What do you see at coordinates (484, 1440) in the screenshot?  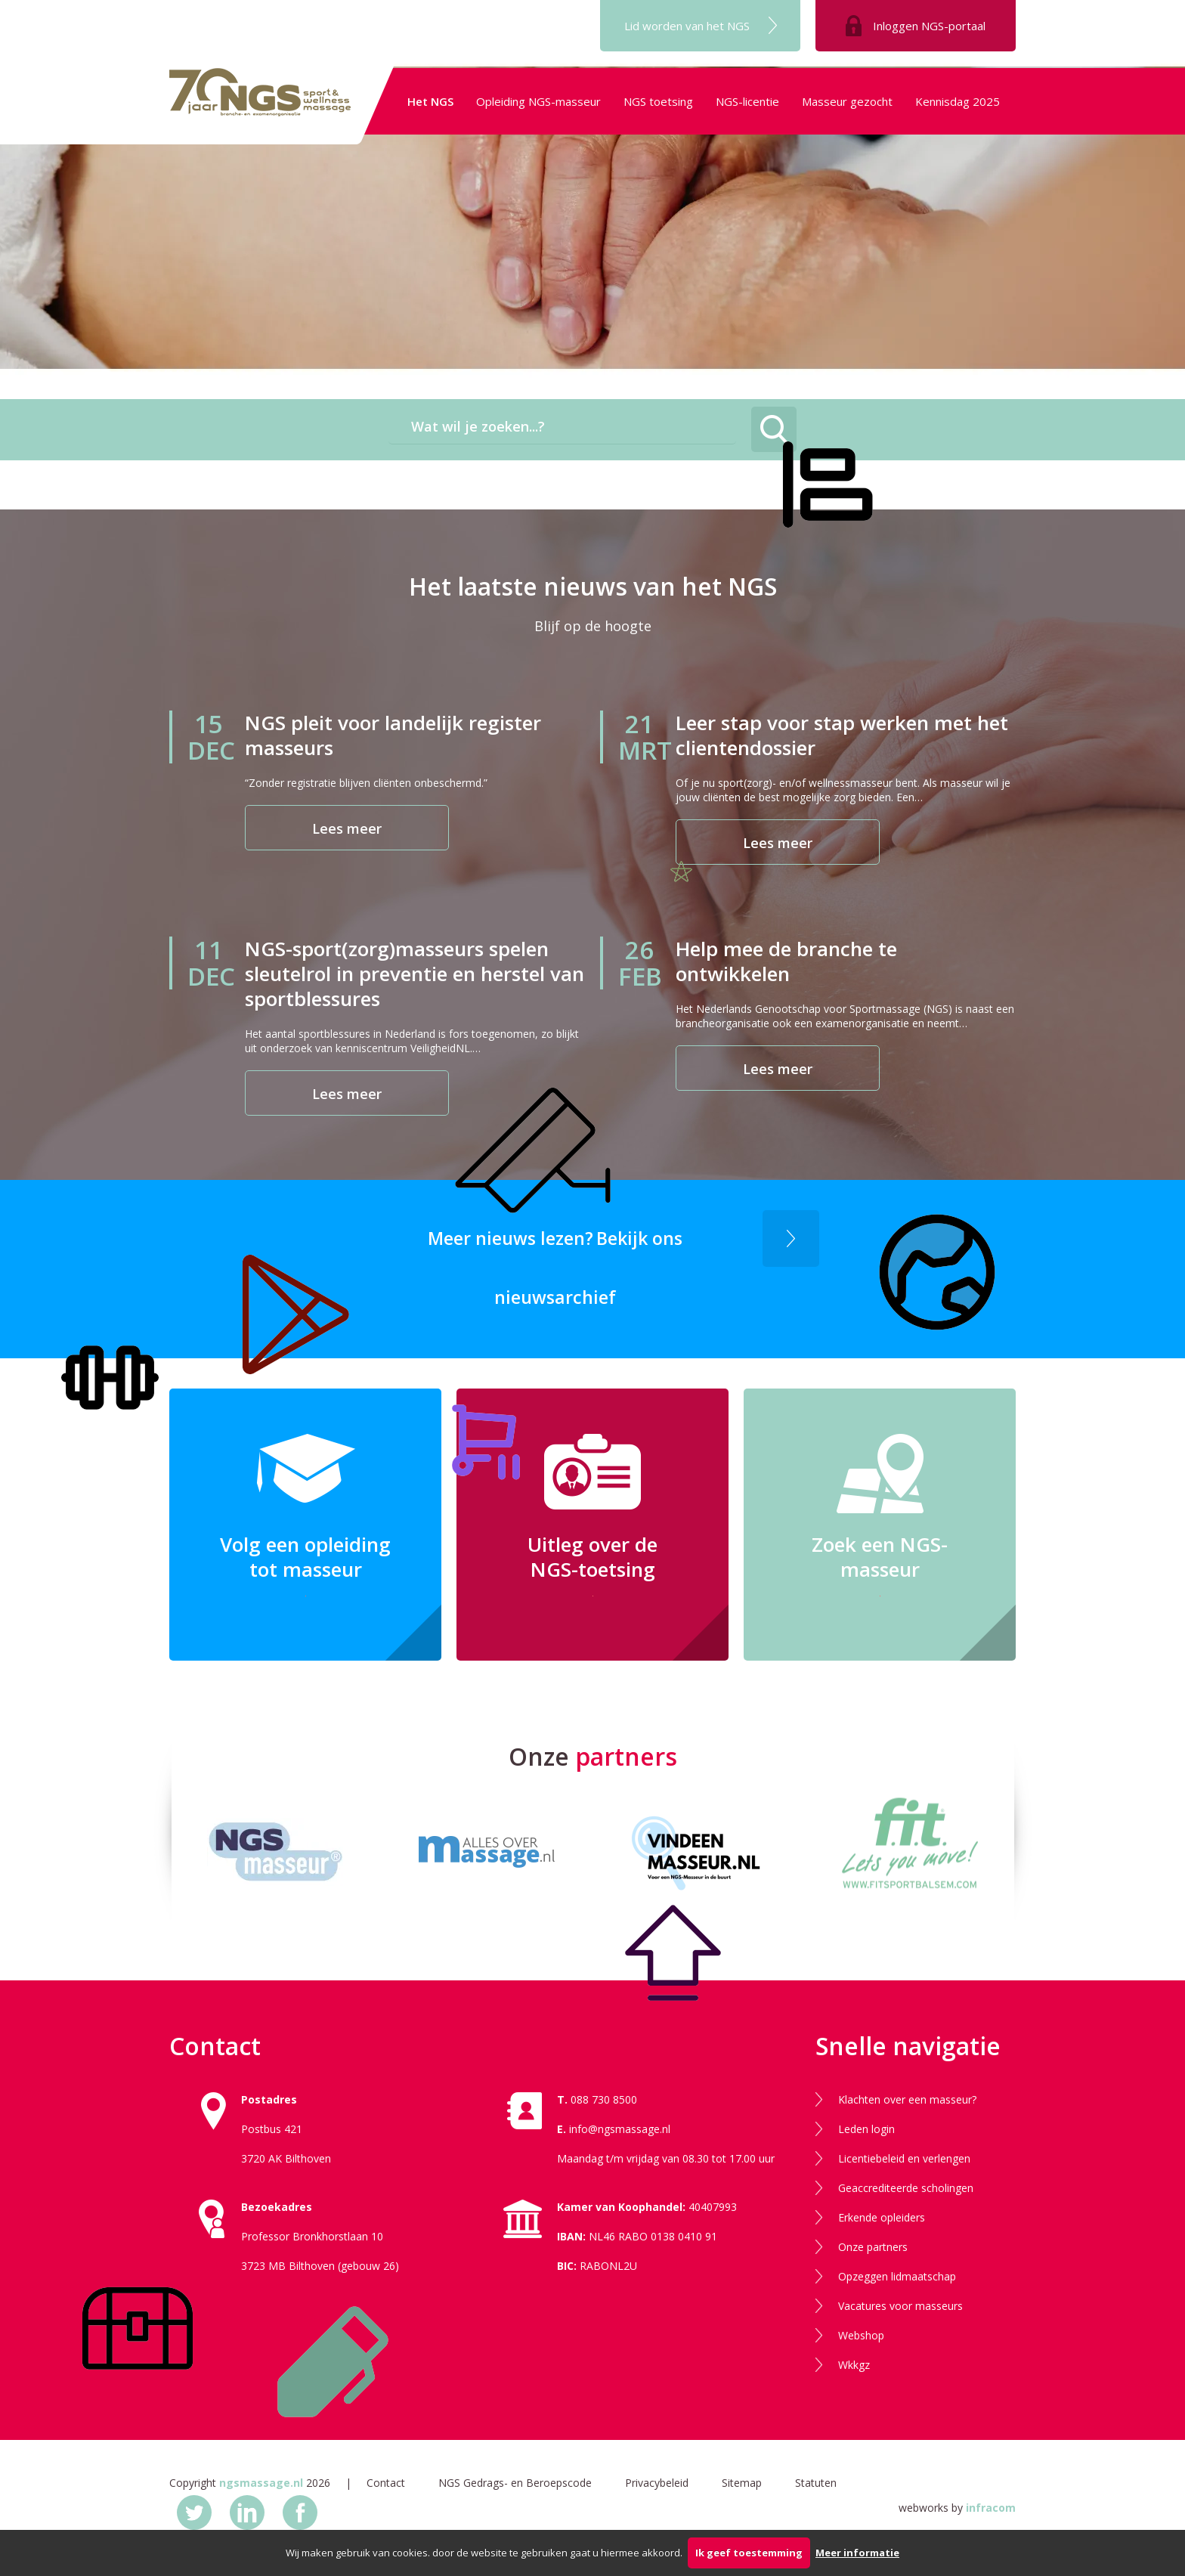 I see `pause or hold your shopping cart` at bounding box center [484, 1440].